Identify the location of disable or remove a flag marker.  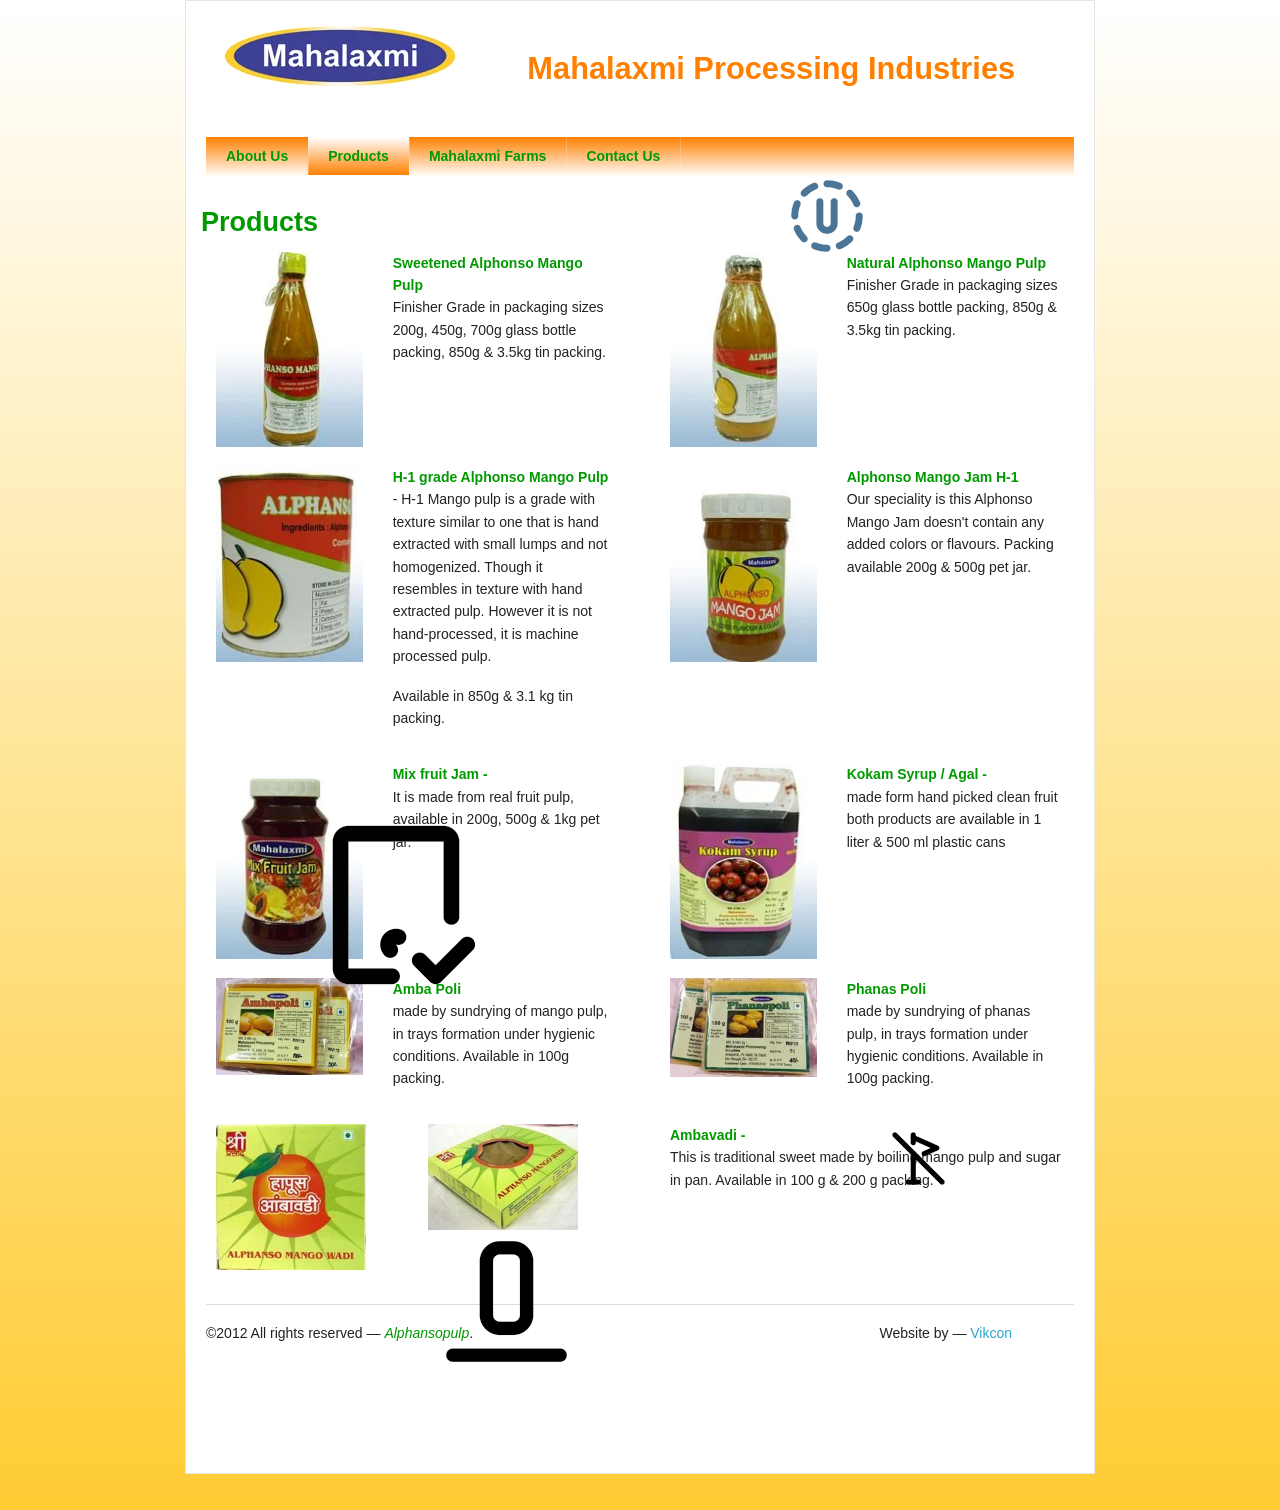
(918, 1158).